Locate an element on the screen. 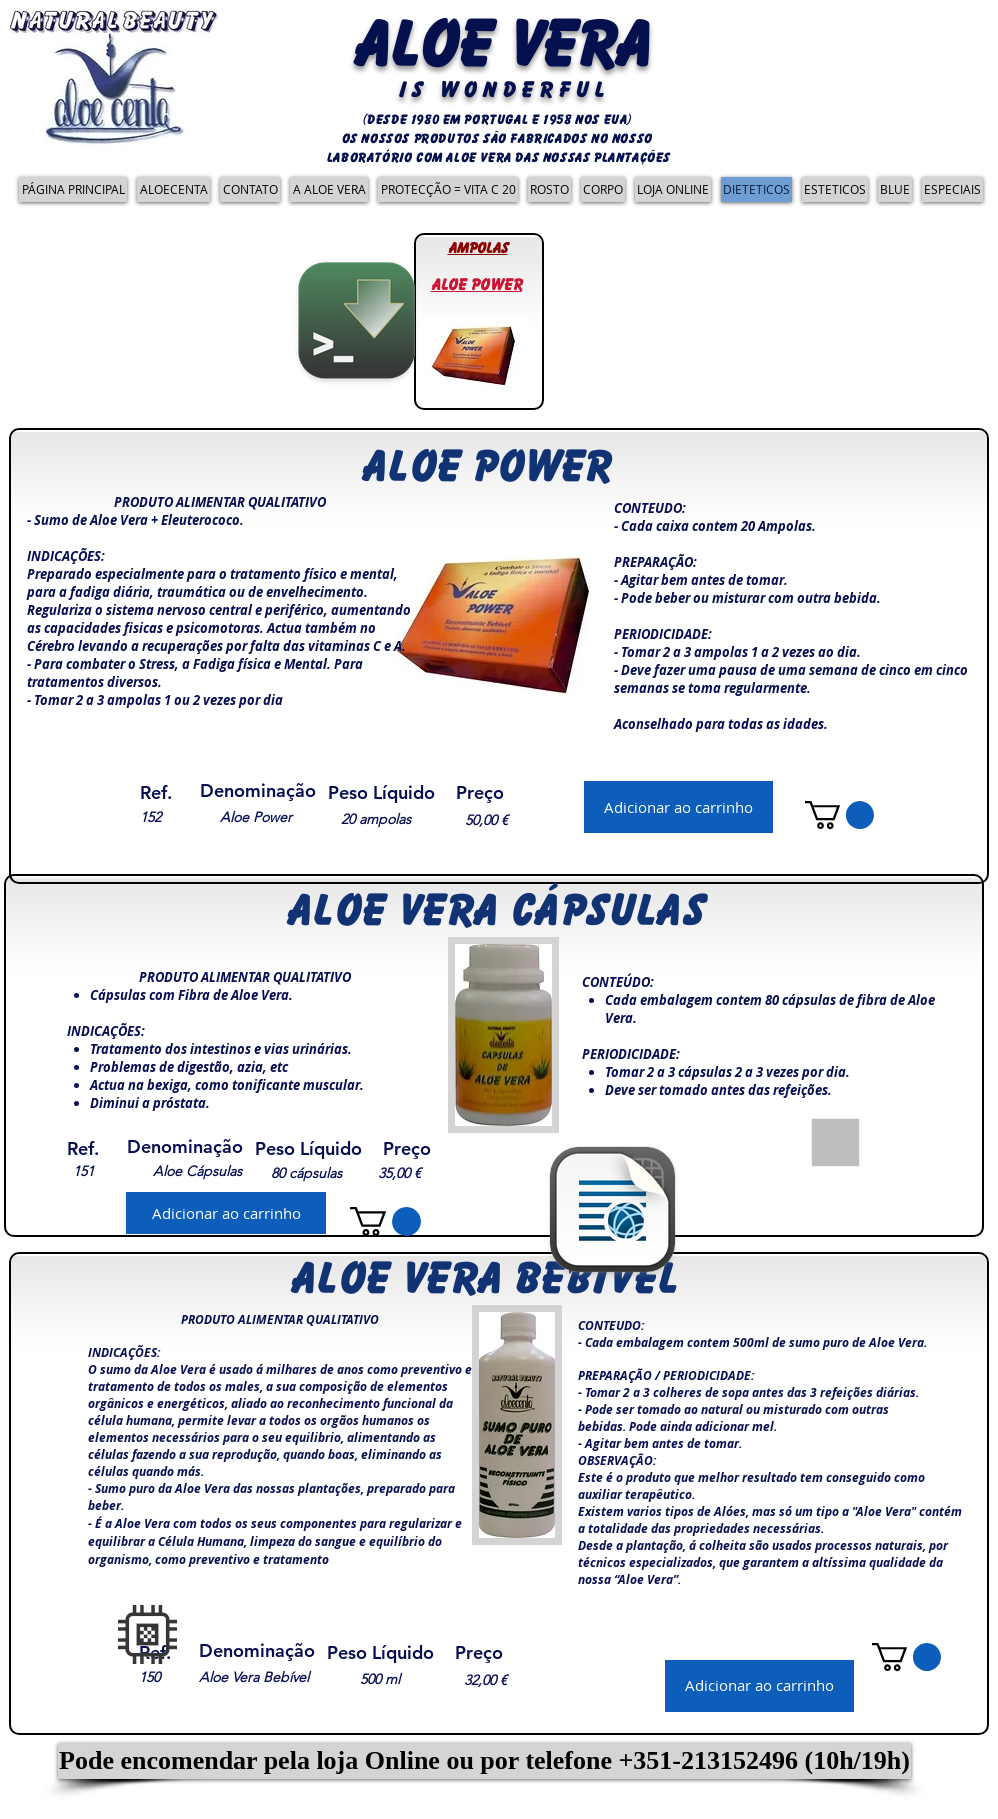 This screenshot has height=1819, width=998. open libreoffice writer for web documents is located at coordinates (612, 1209).